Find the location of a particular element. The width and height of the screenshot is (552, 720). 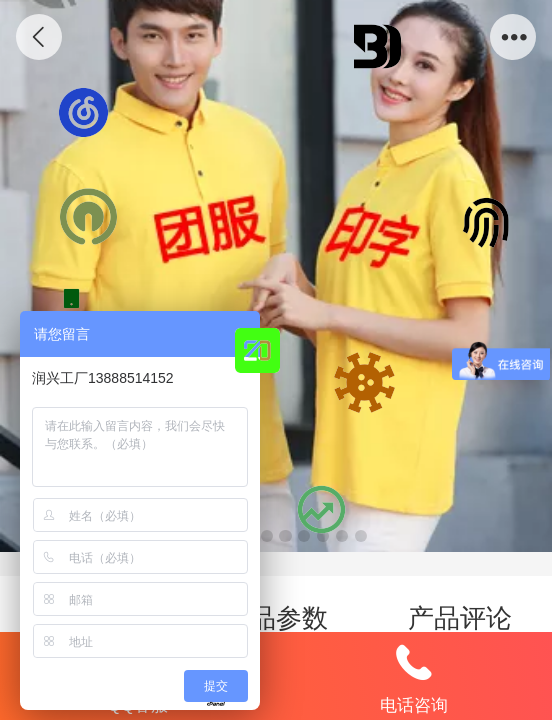

indicates virus or malware detected is located at coordinates (364, 382).